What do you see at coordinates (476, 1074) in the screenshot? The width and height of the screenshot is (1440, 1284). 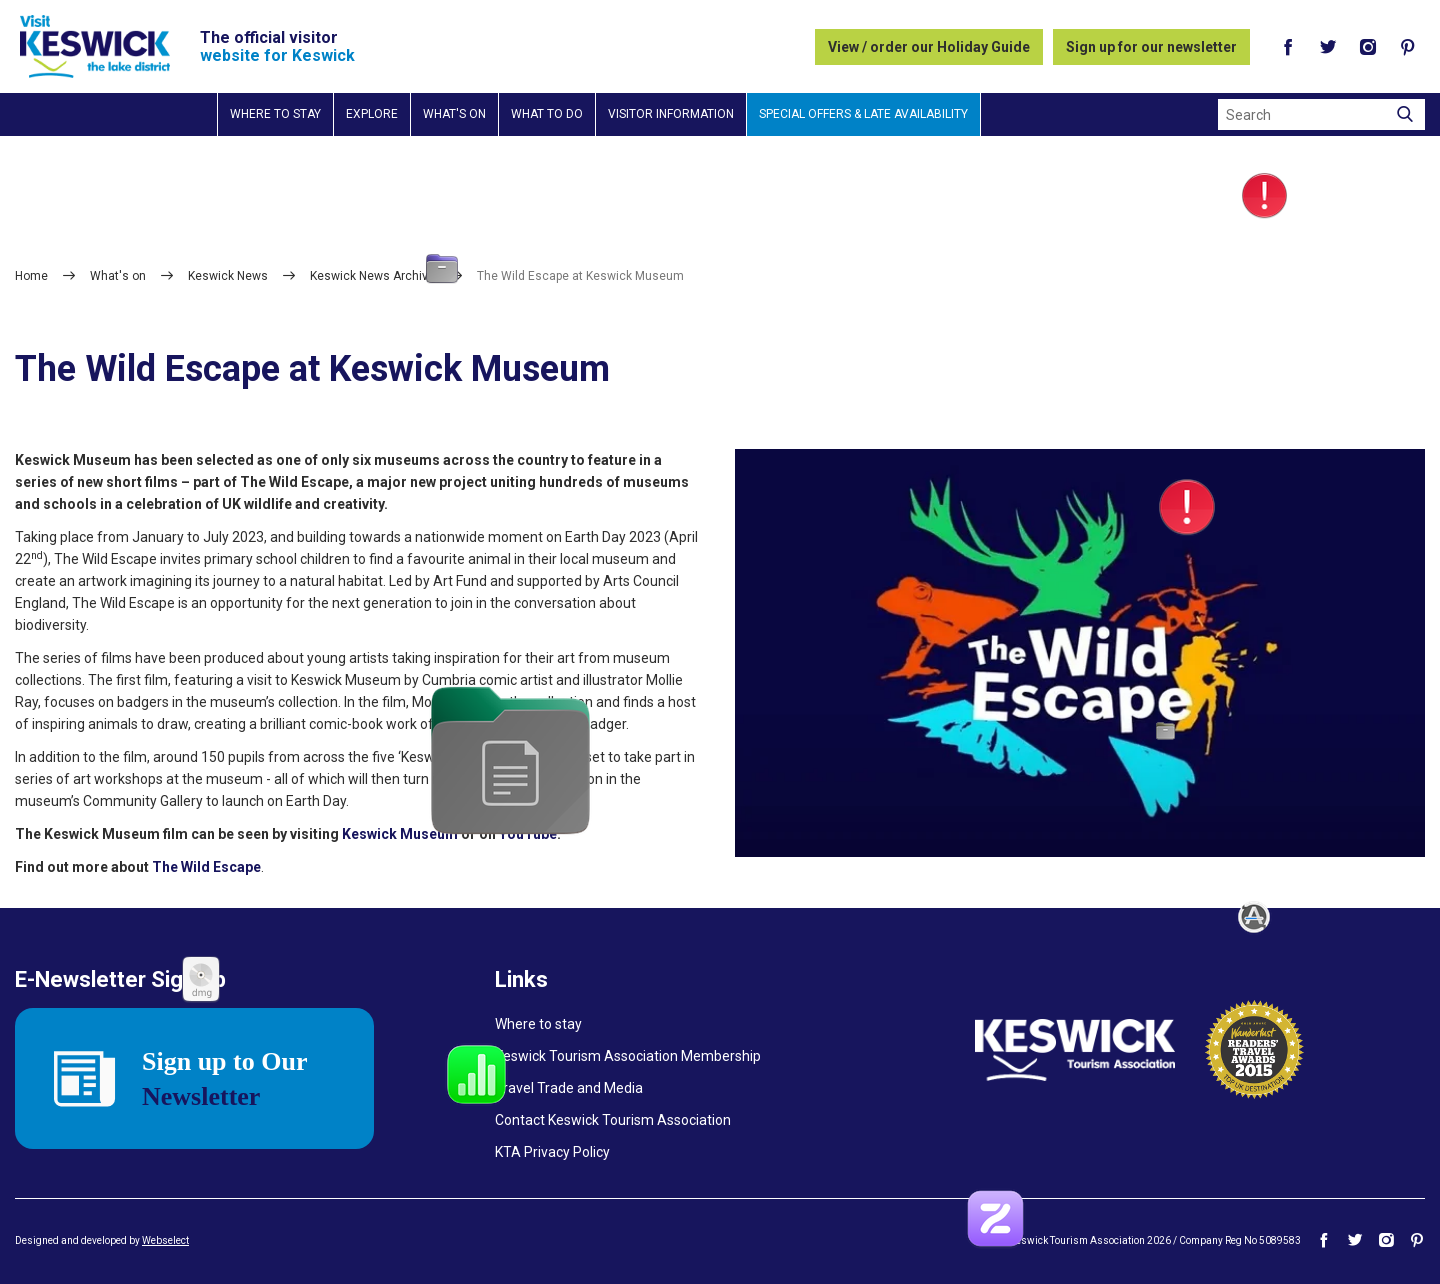 I see `open apple numbers spreadsheet app` at bounding box center [476, 1074].